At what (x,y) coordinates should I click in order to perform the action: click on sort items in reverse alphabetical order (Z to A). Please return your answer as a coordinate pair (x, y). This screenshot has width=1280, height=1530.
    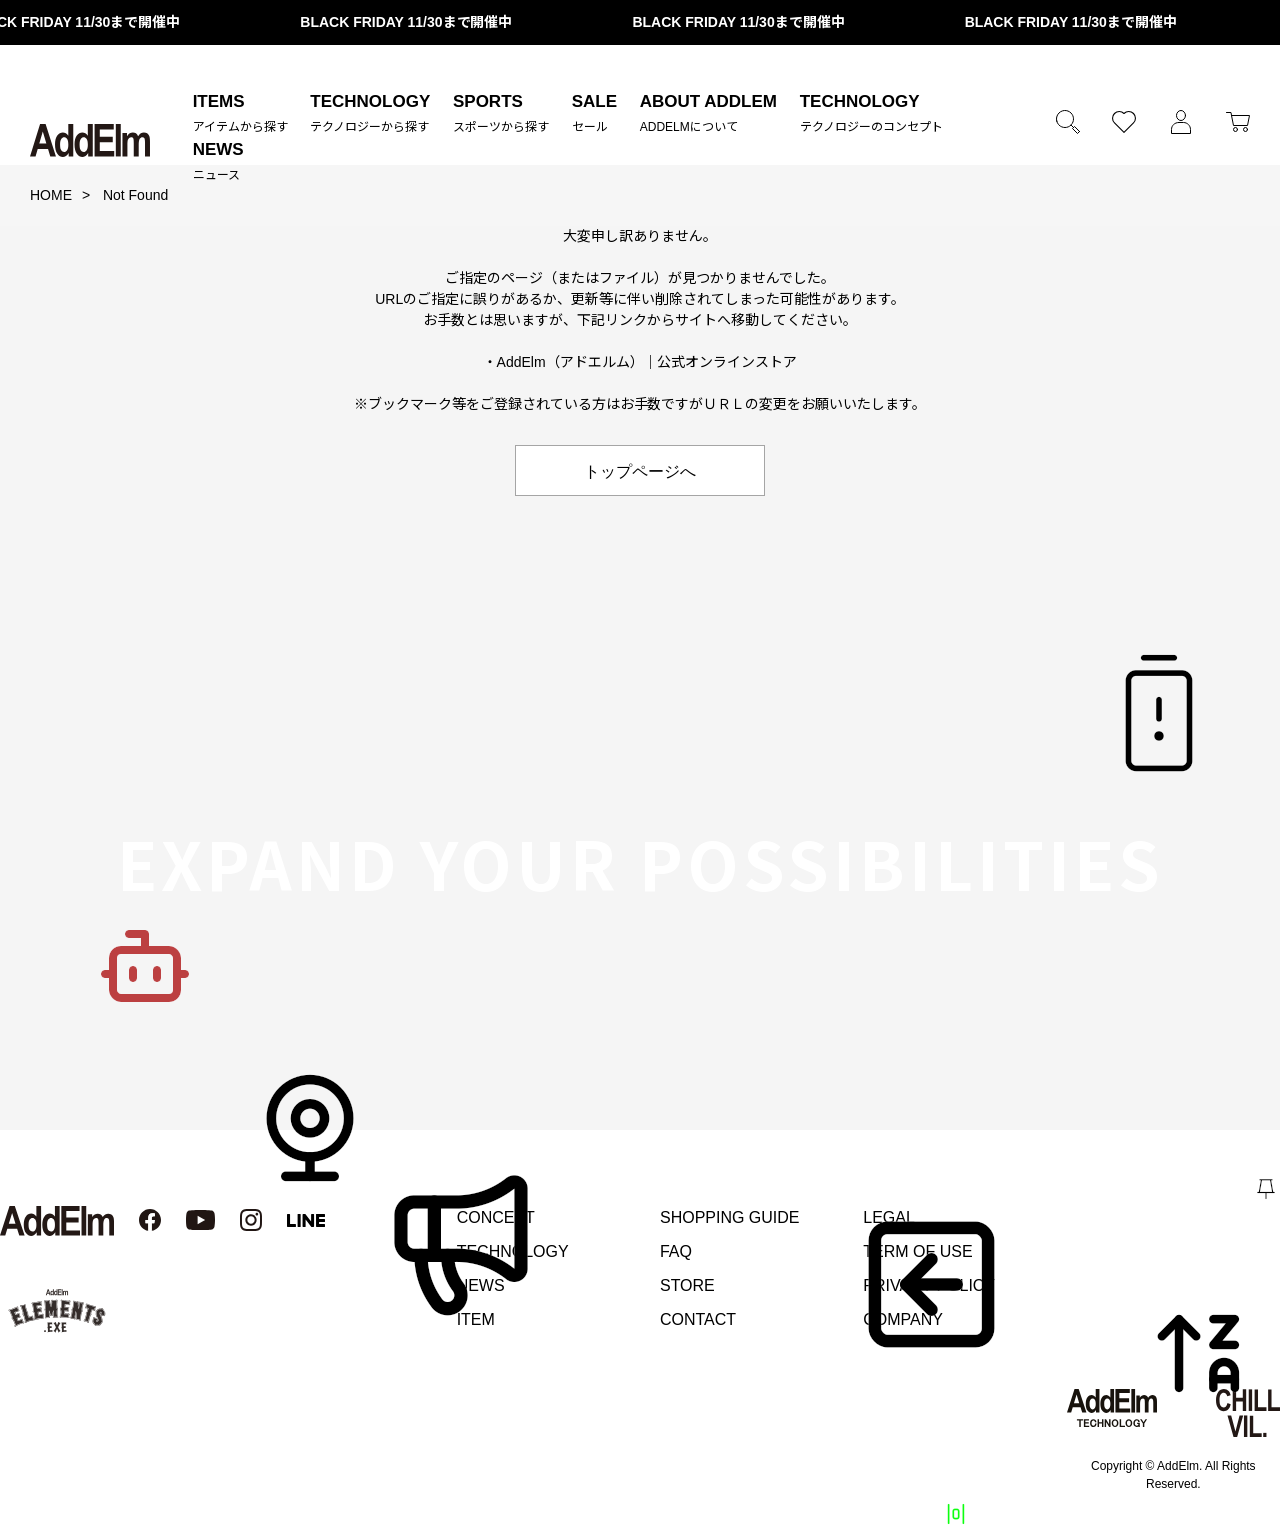
    Looking at the image, I should click on (1200, 1353).